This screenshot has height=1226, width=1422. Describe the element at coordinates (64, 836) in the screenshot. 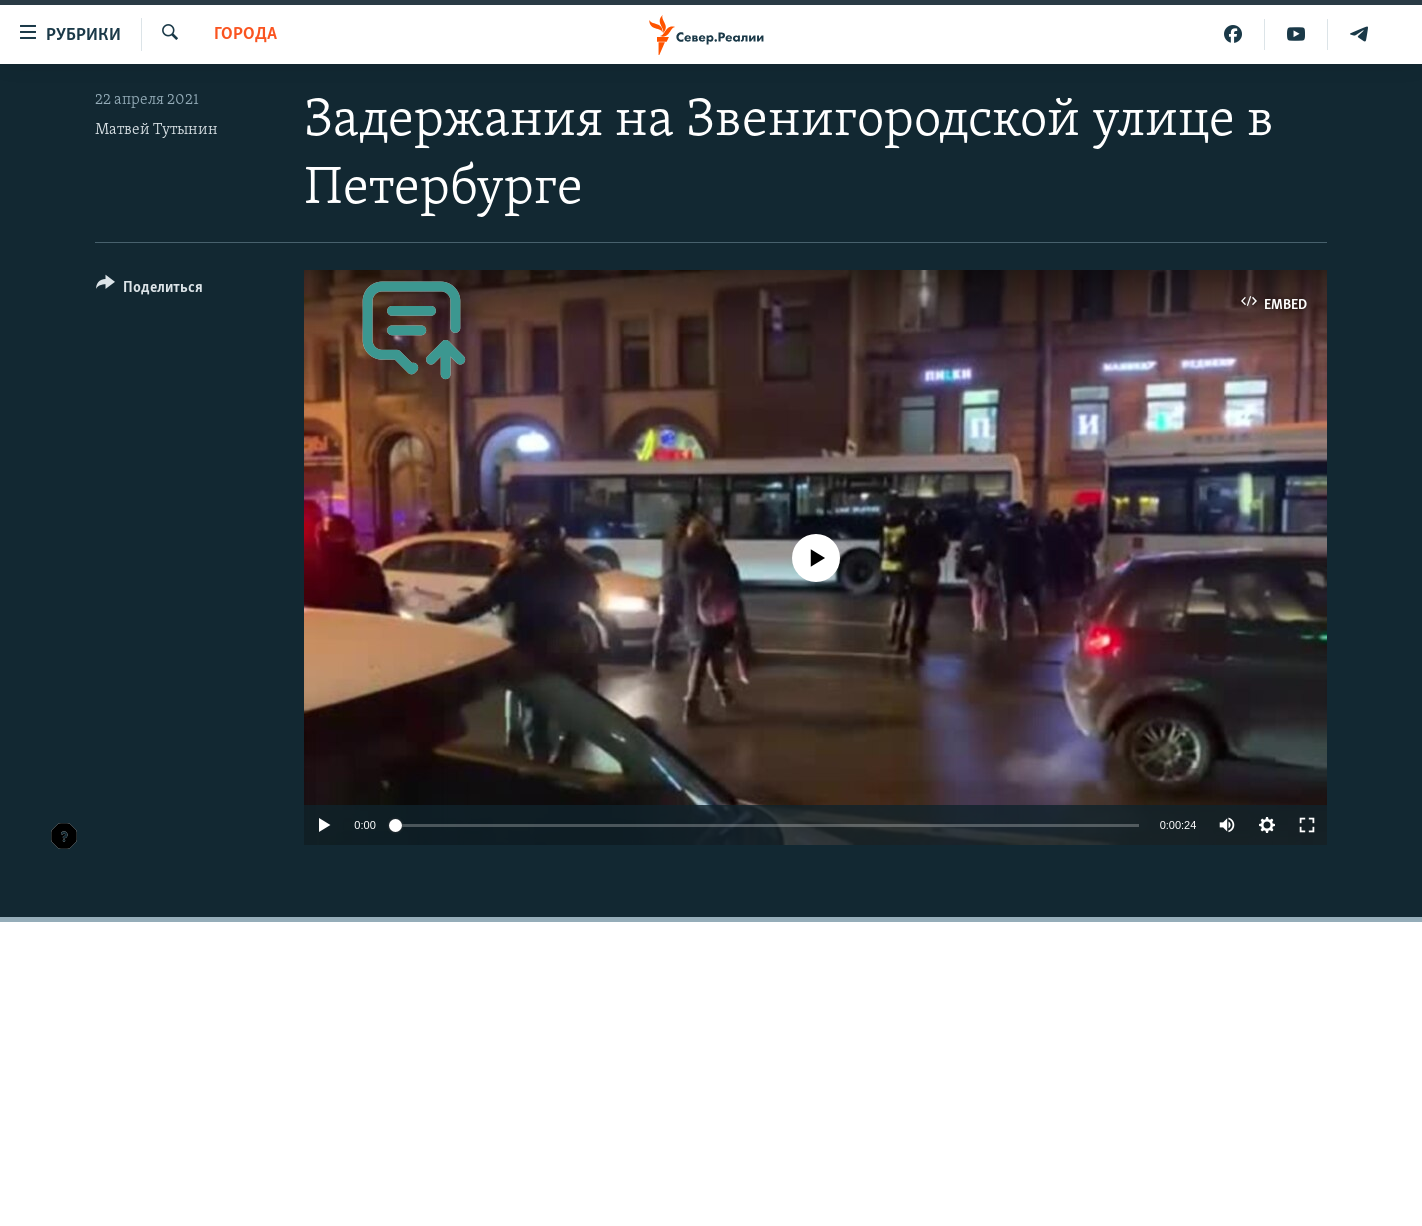

I see `access help or support options` at that location.